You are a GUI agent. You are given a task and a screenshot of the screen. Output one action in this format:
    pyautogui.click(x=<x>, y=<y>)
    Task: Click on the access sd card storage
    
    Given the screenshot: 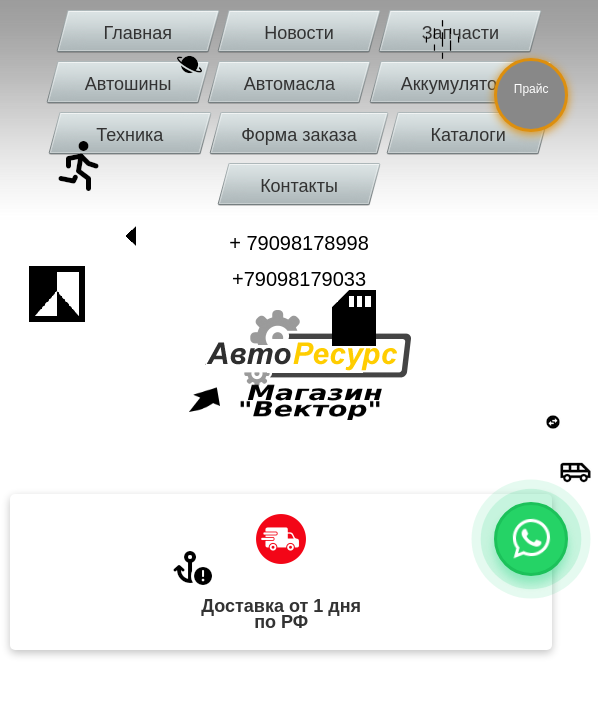 What is the action you would take?
    pyautogui.click(x=354, y=318)
    